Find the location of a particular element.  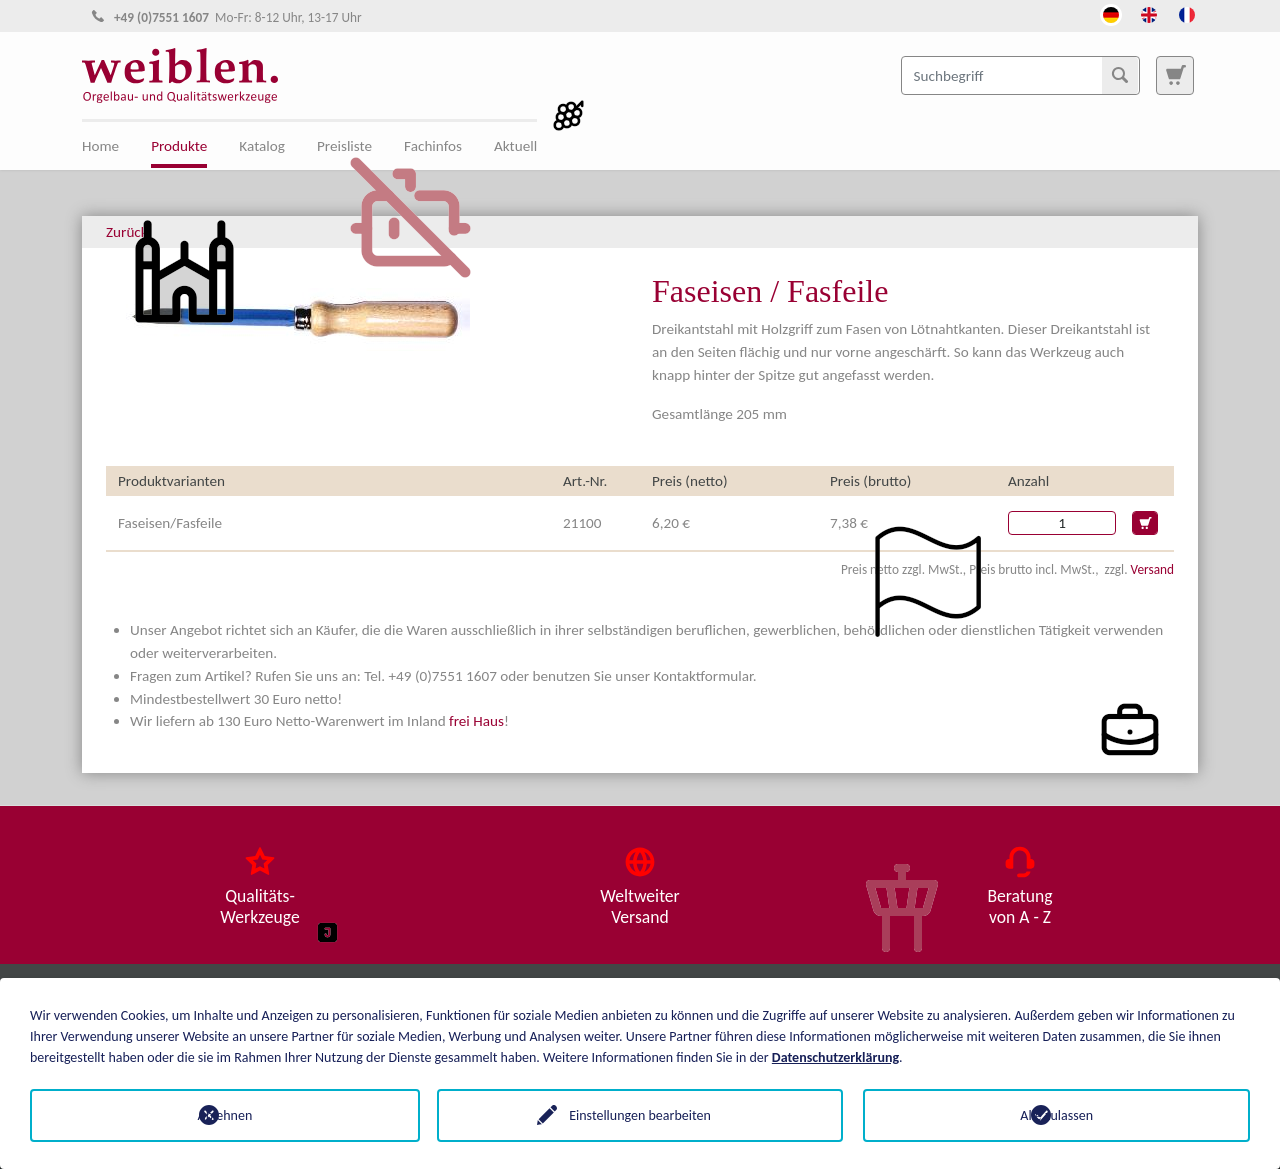

access business or work-related features is located at coordinates (1130, 732).